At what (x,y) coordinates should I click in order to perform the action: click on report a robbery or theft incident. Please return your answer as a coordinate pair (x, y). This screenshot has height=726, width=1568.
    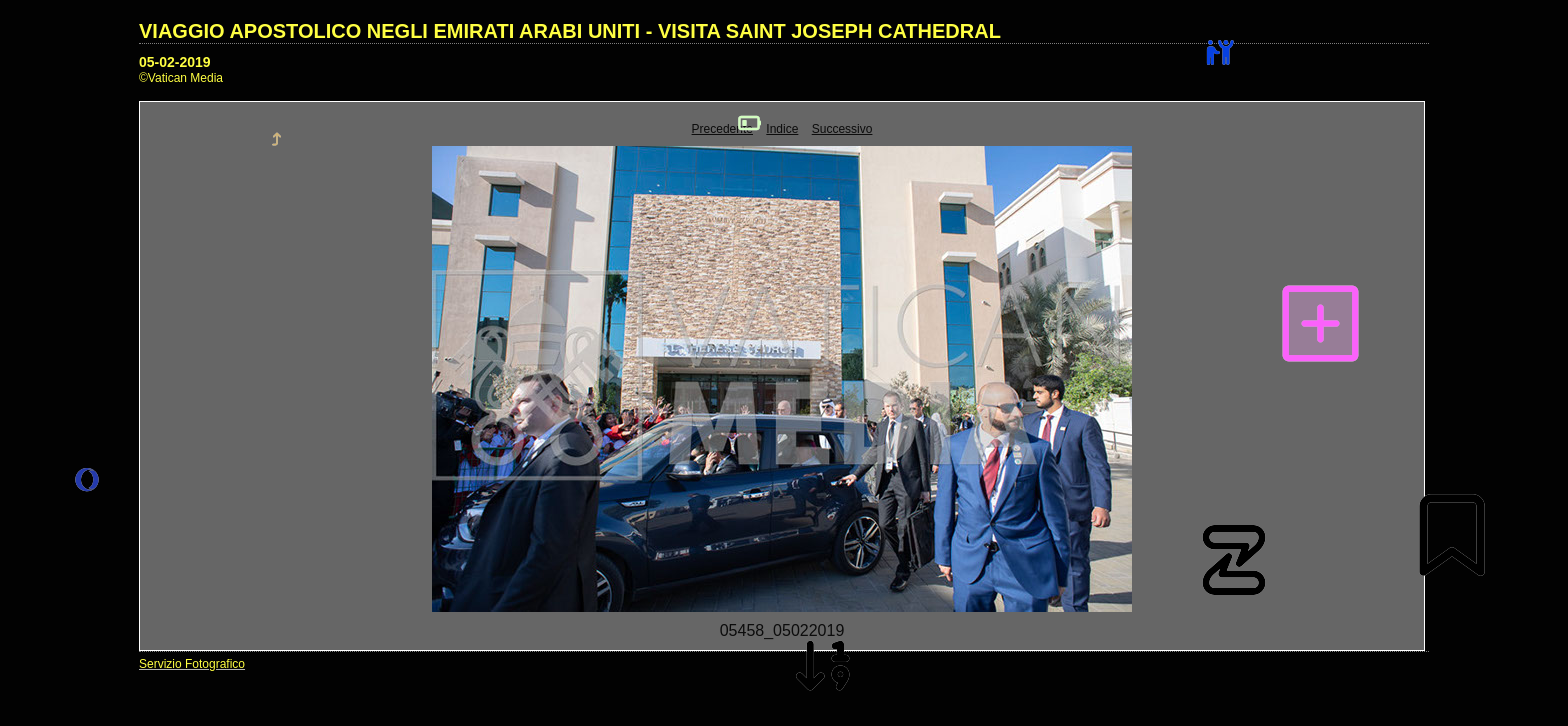
    Looking at the image, I should click on (1220, 52).